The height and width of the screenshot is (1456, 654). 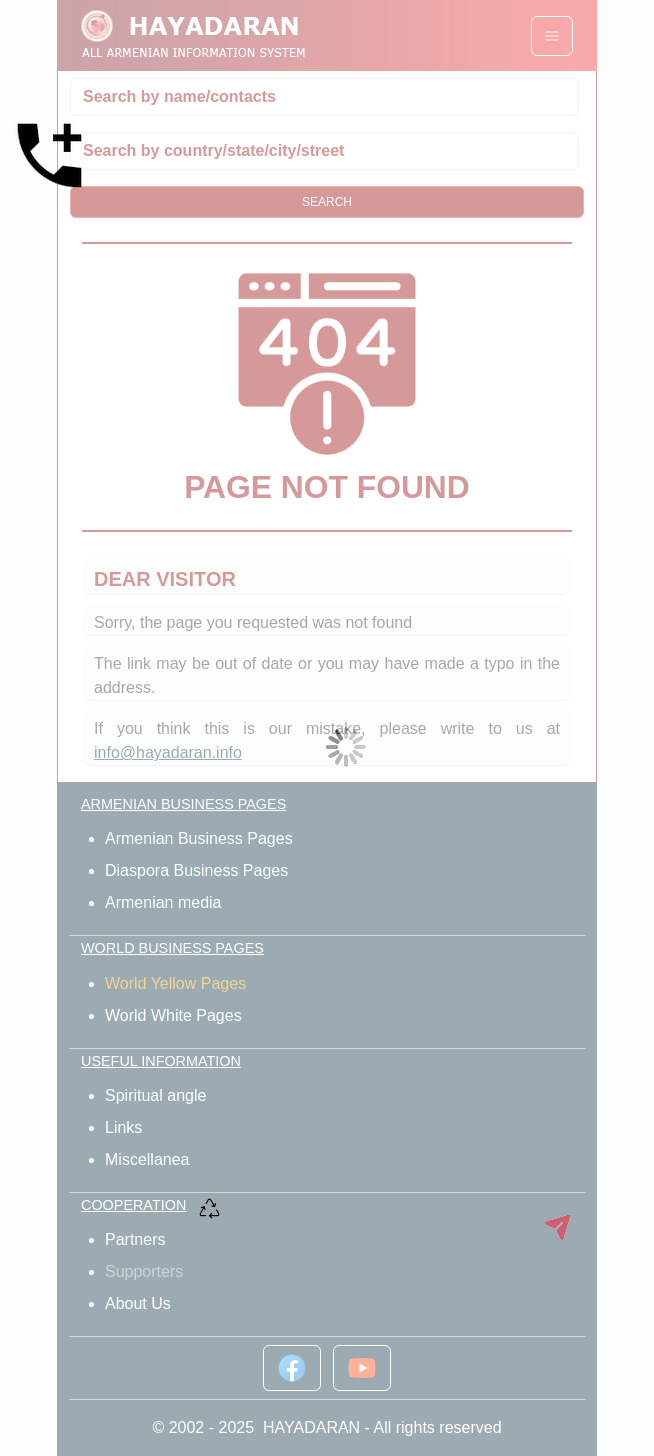 I want to click on recycle or move item to trash, so click(x=209, y=1208).